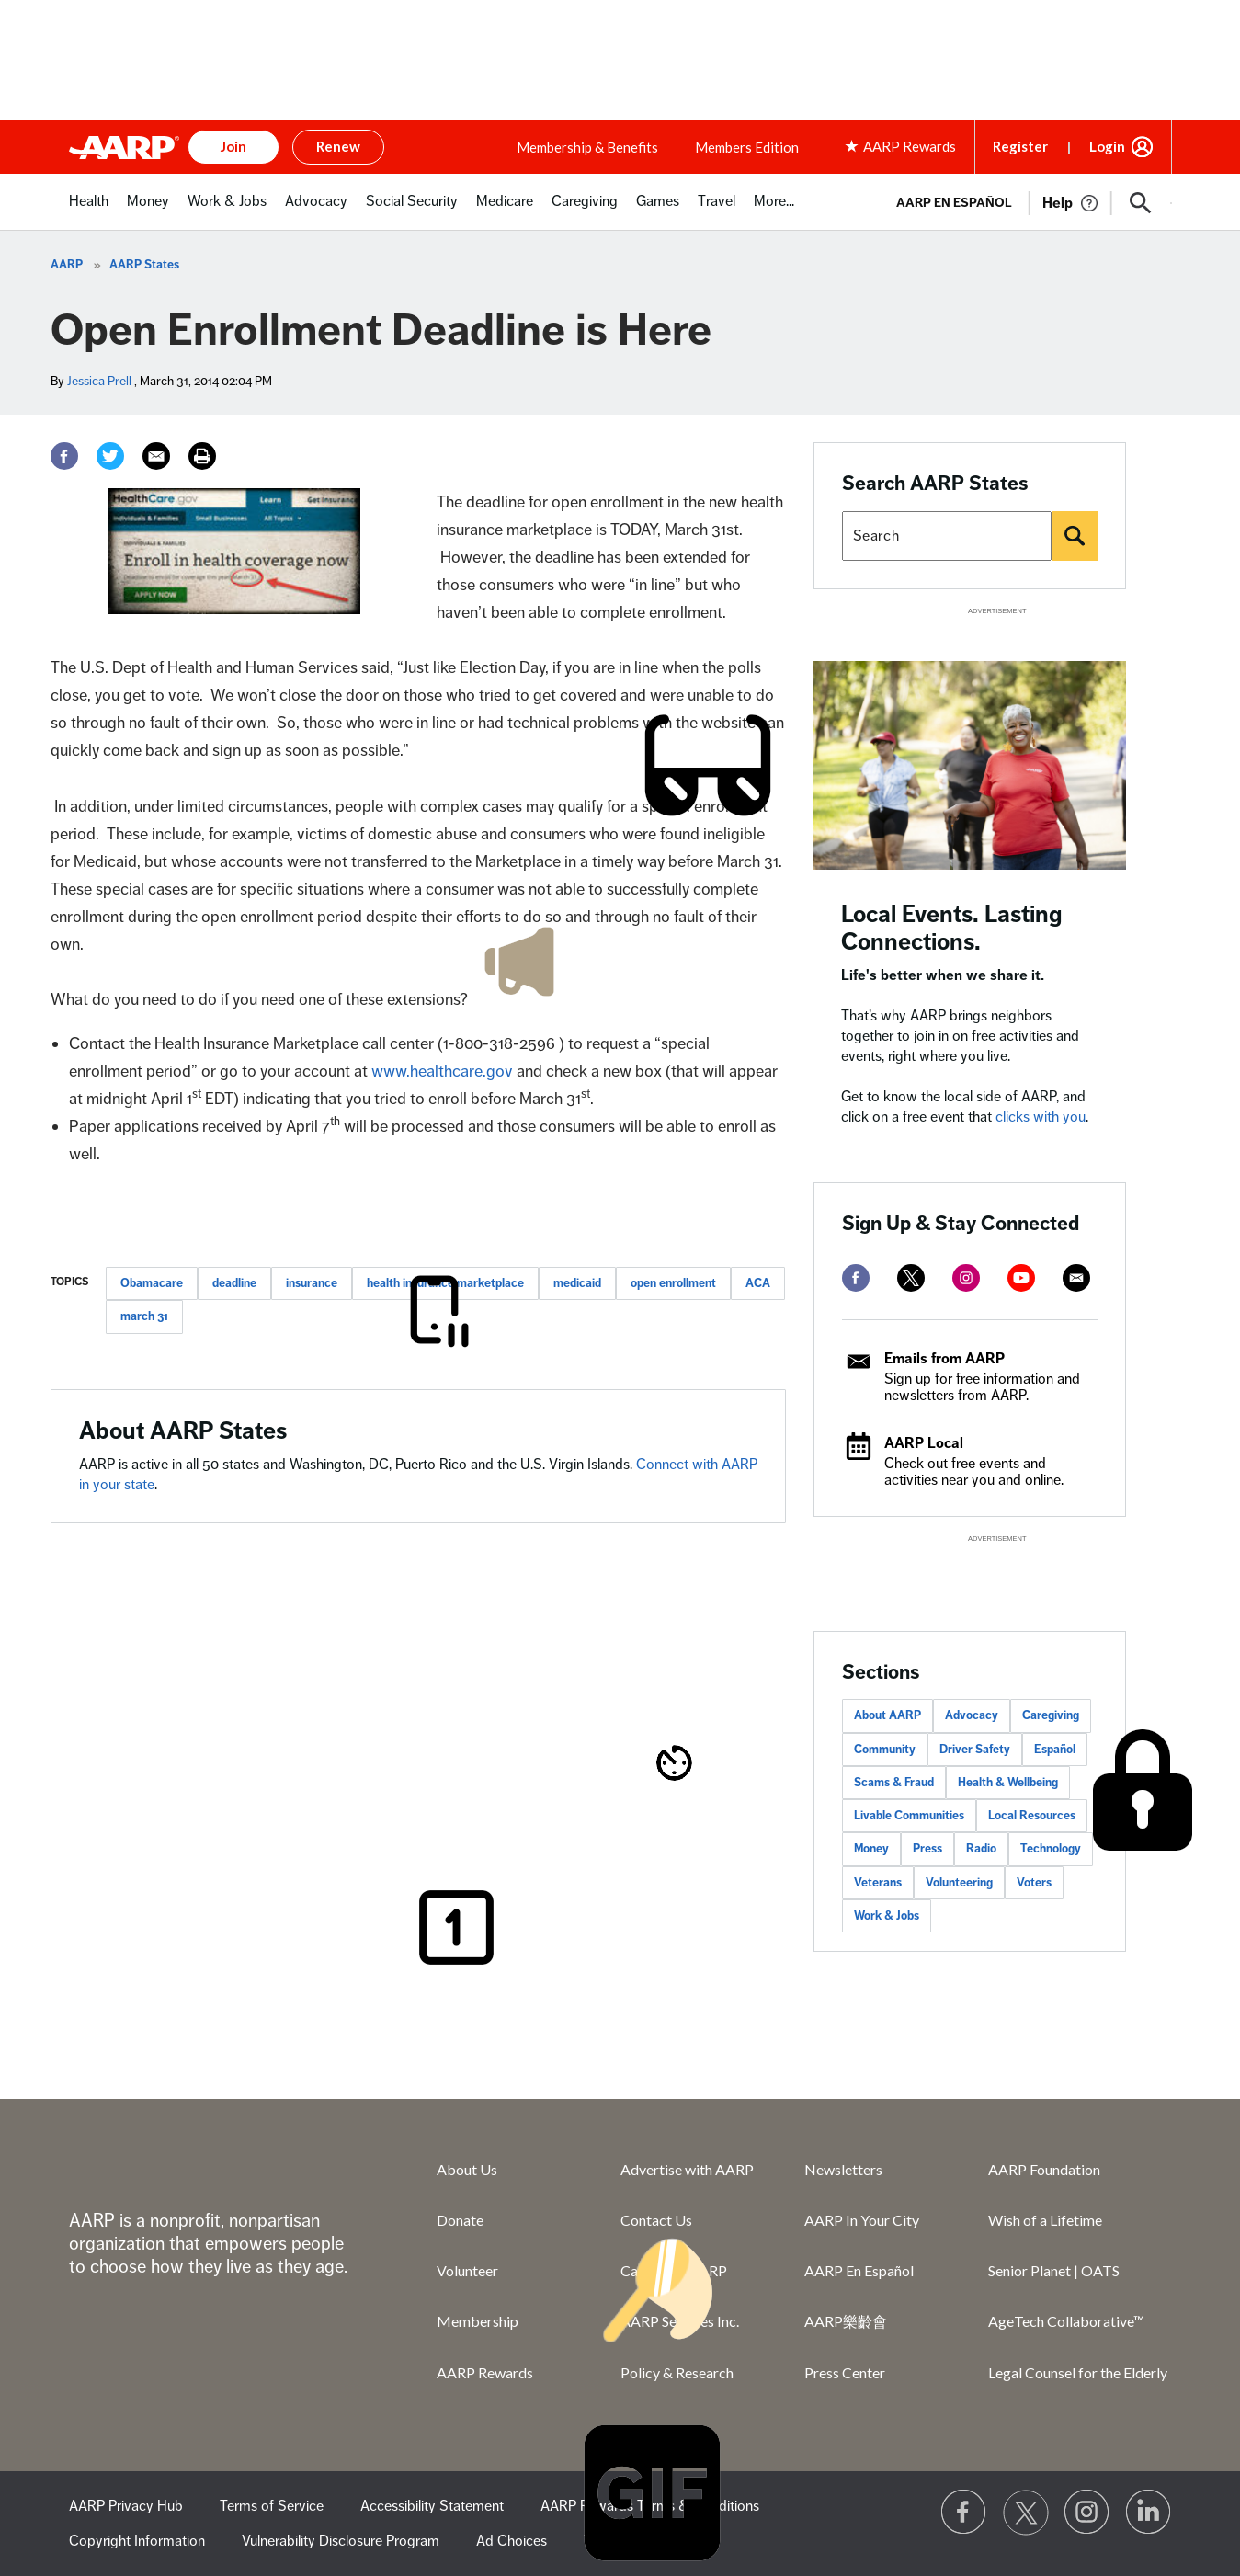 The height and width of the screenshot is (2576, 1240). I want to click on view or access an announcement channel, so click(519, 962).